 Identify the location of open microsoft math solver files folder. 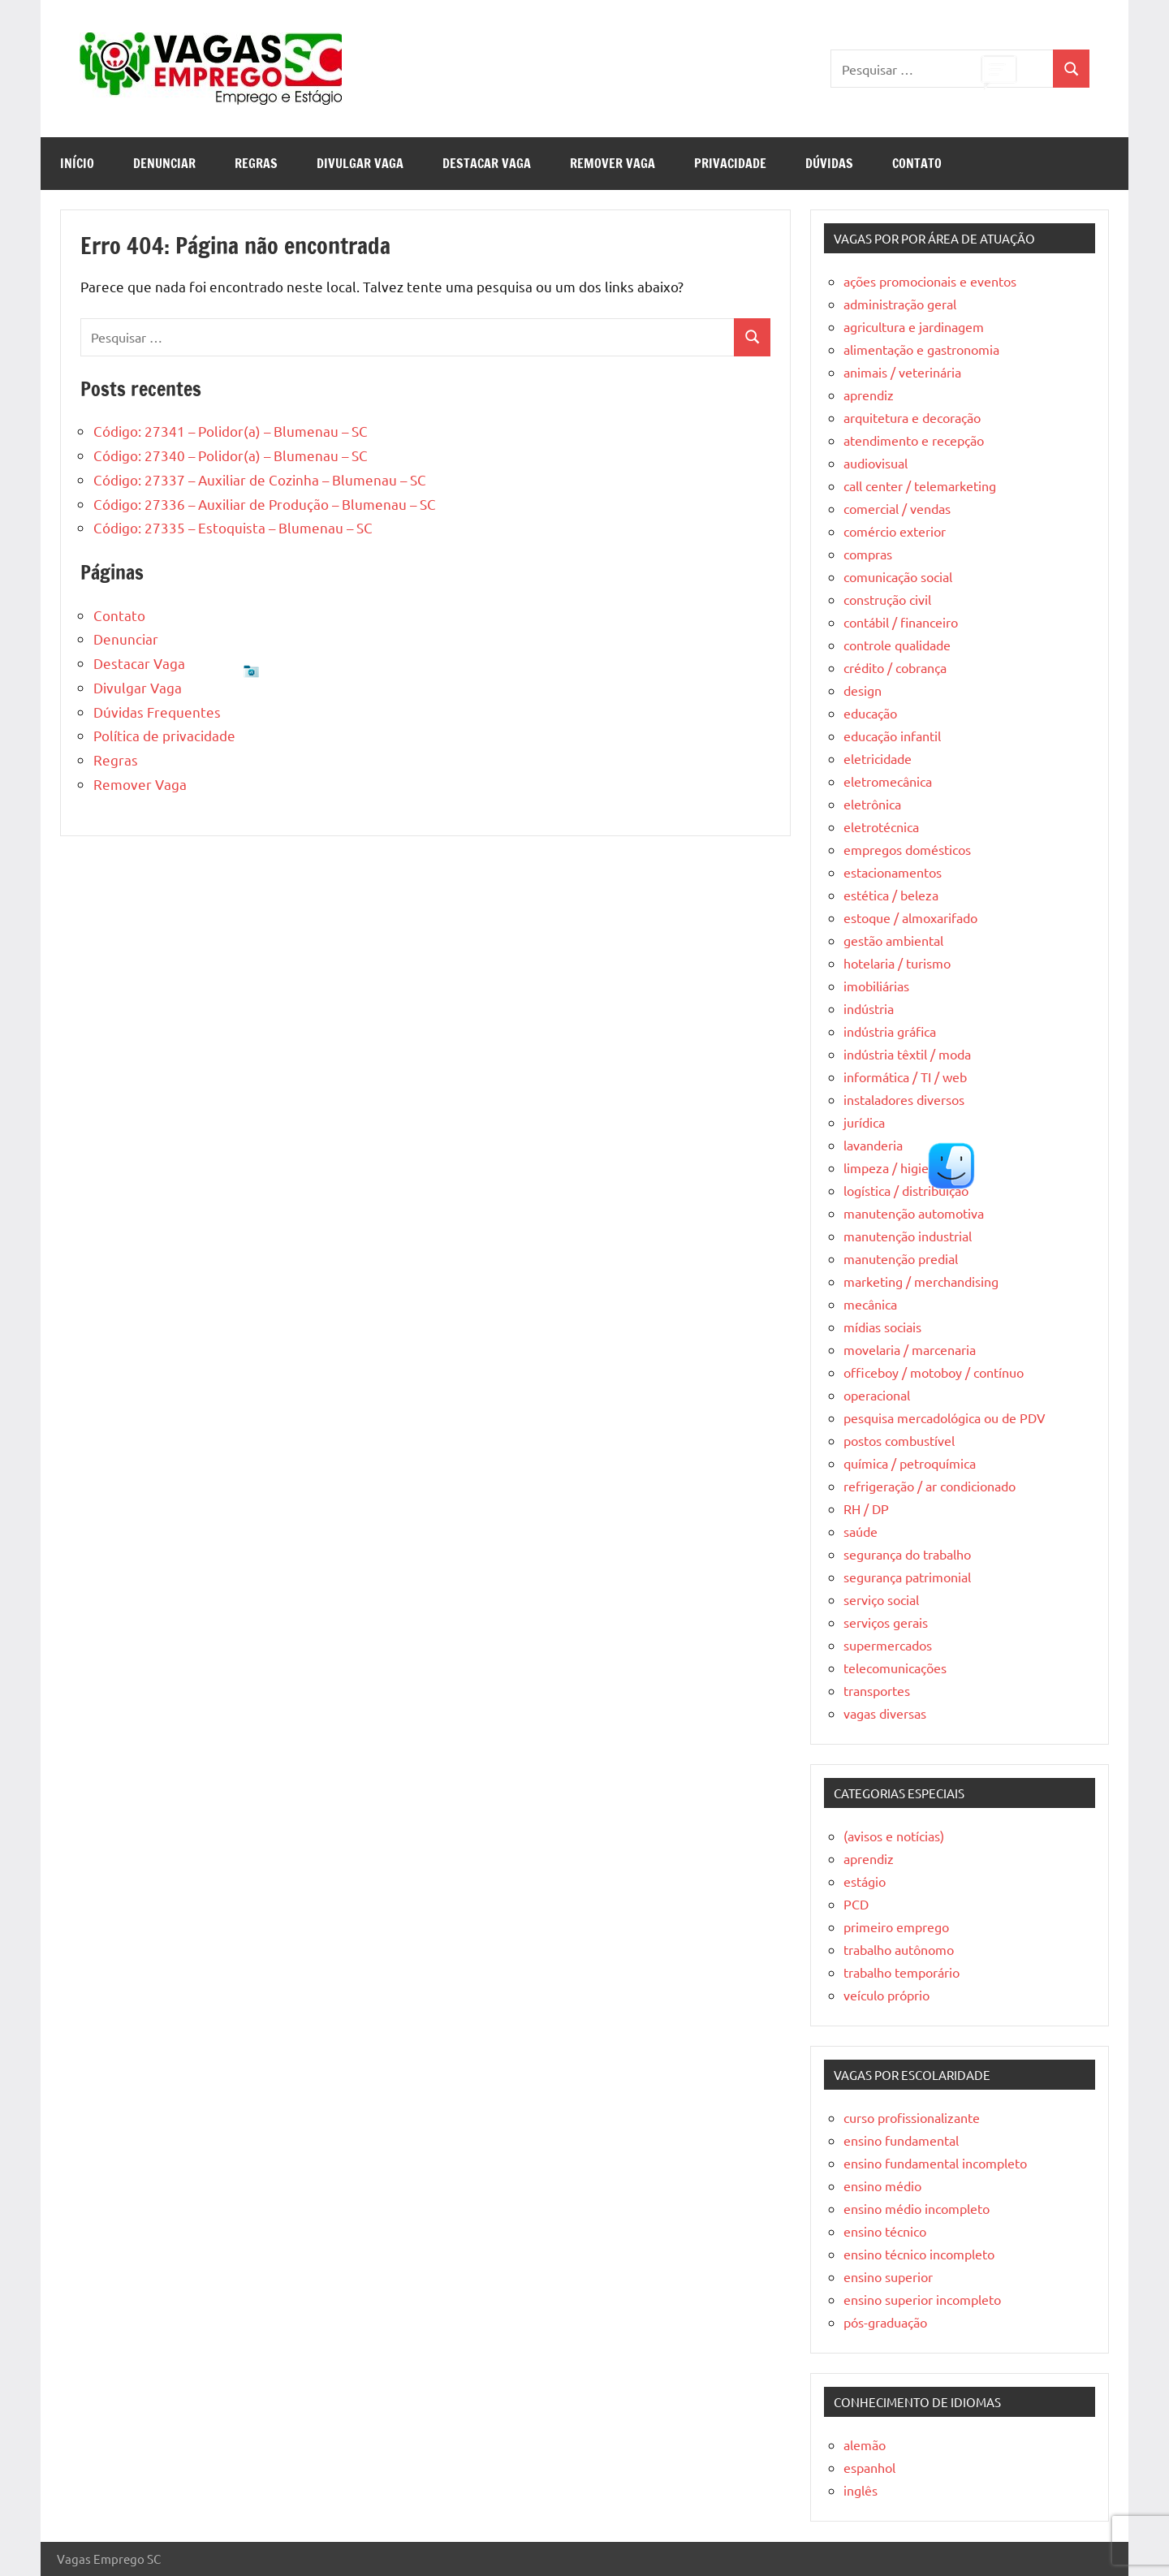
(251, 671).